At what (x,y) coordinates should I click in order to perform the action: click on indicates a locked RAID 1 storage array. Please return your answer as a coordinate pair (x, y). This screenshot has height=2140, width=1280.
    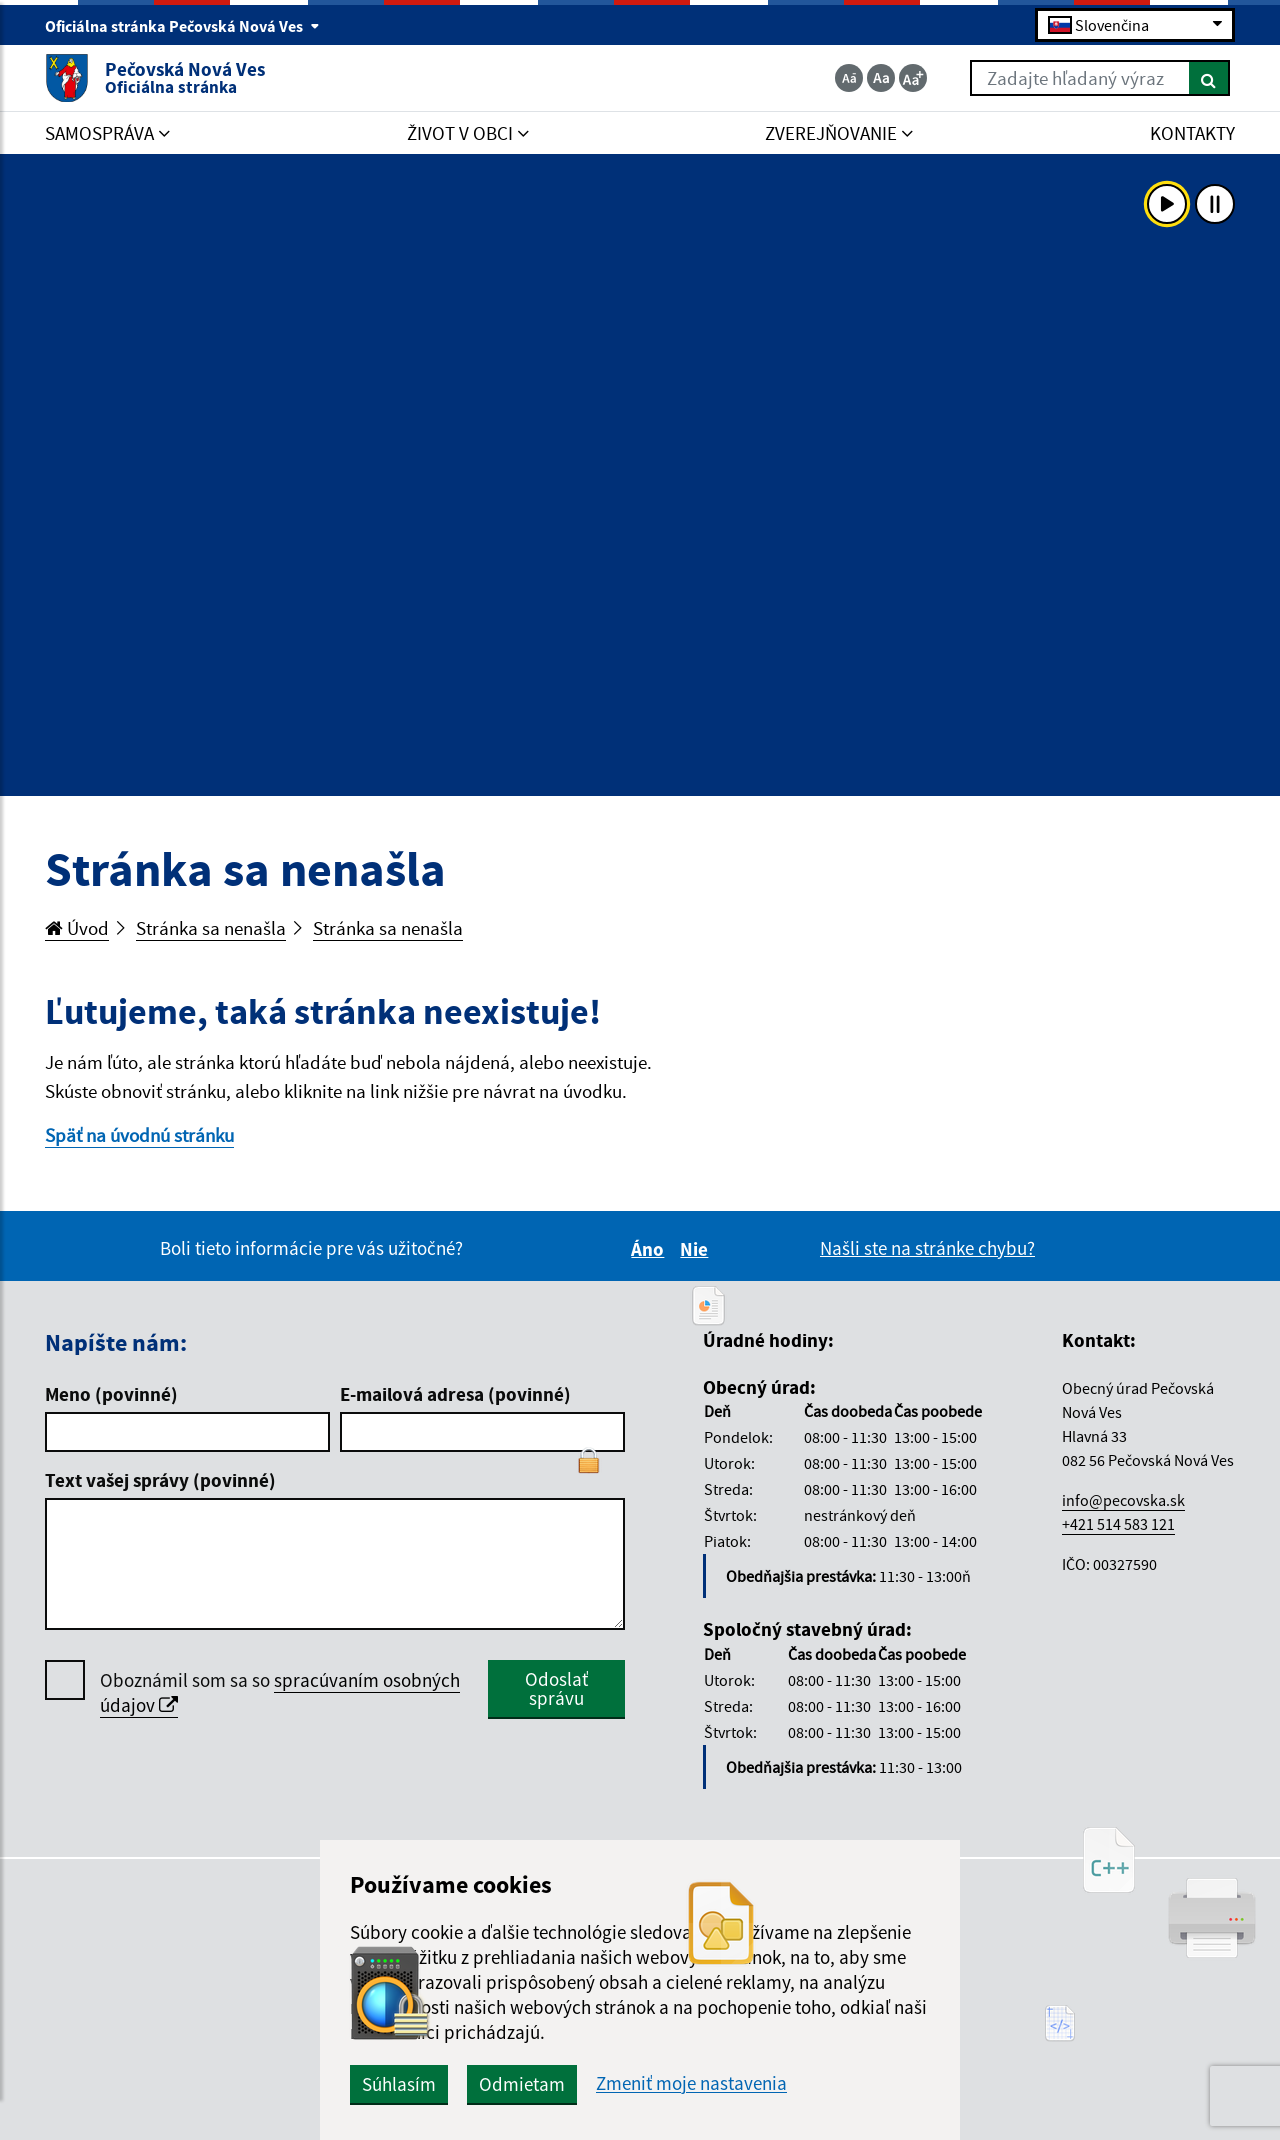
    Looking at the image, I should click on (385, 1993).